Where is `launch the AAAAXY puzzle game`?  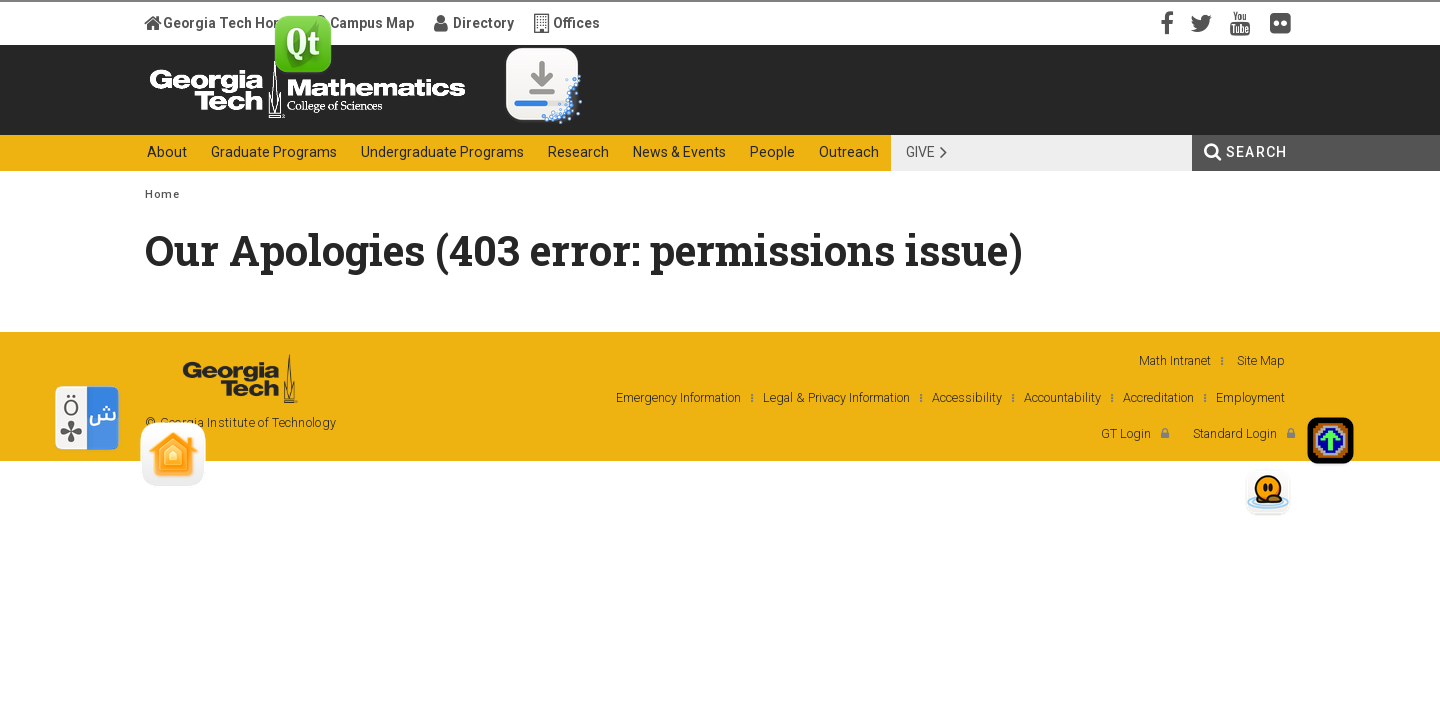
launch the AAAAXY puzzle game is located at coordinates (1330, 440).